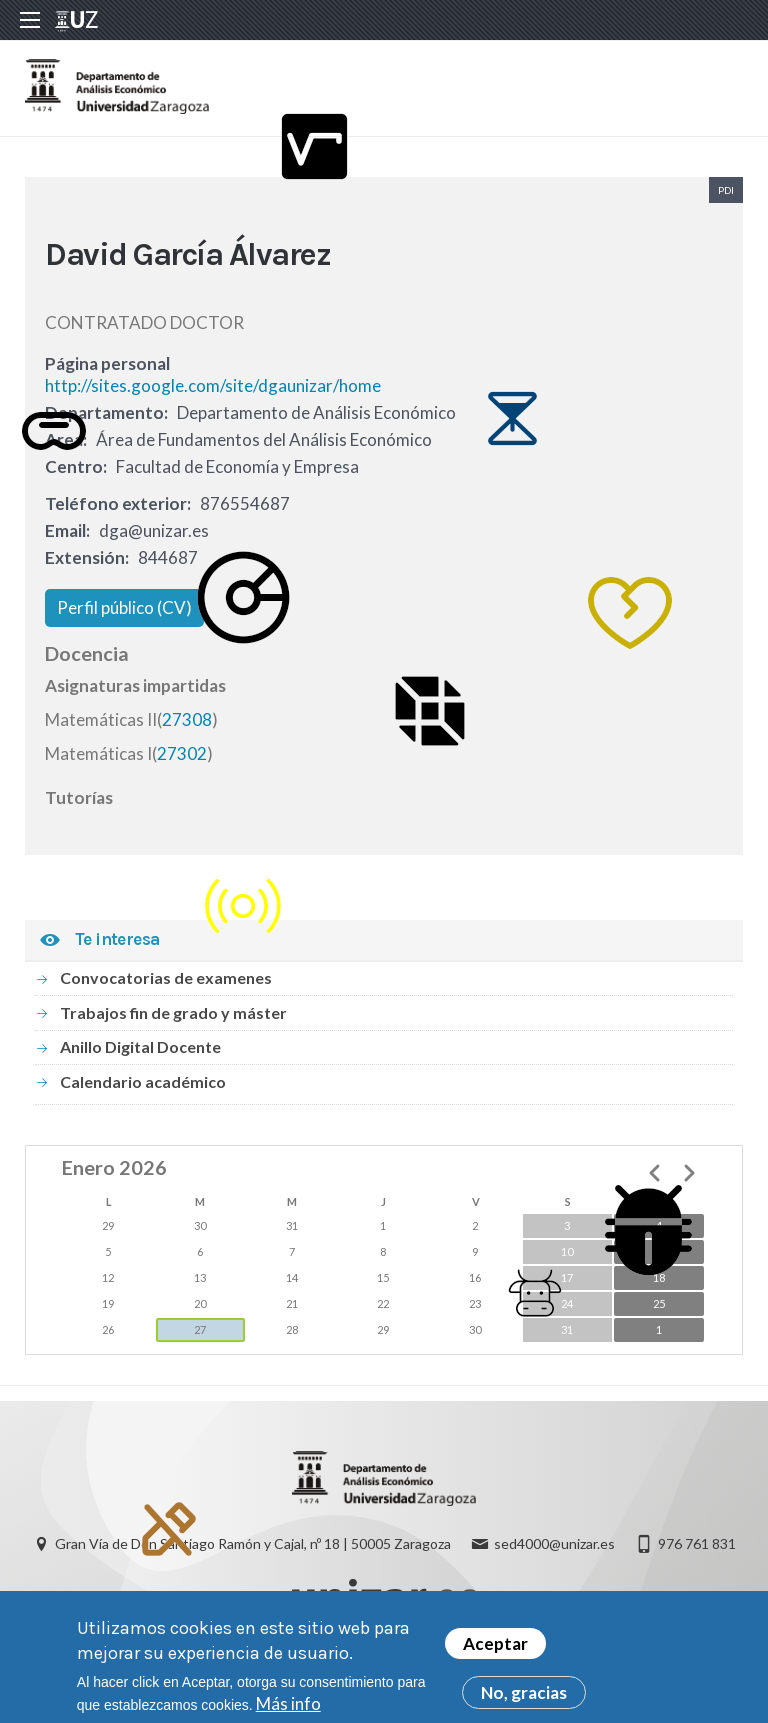 The width and height of the screenshot is (768, 1723). What do you see at coordinates (314, 146) in the screenshot?
I see `insert square root symbol` at bounding box center [314, 146].